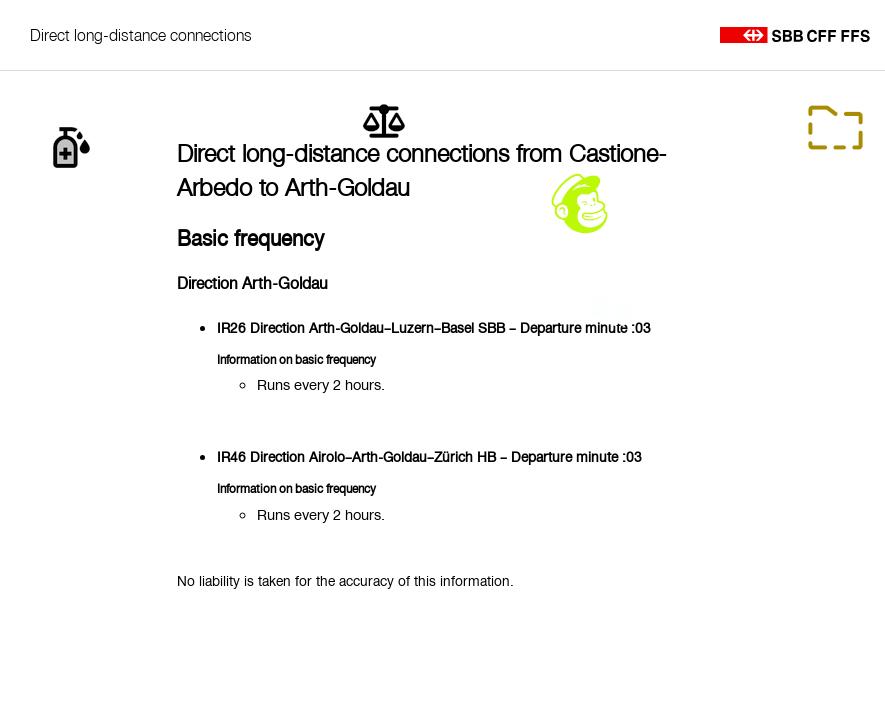  Describe the element at coordinates (835, 126) in the screenshot. I see `create a new folder` at that location.